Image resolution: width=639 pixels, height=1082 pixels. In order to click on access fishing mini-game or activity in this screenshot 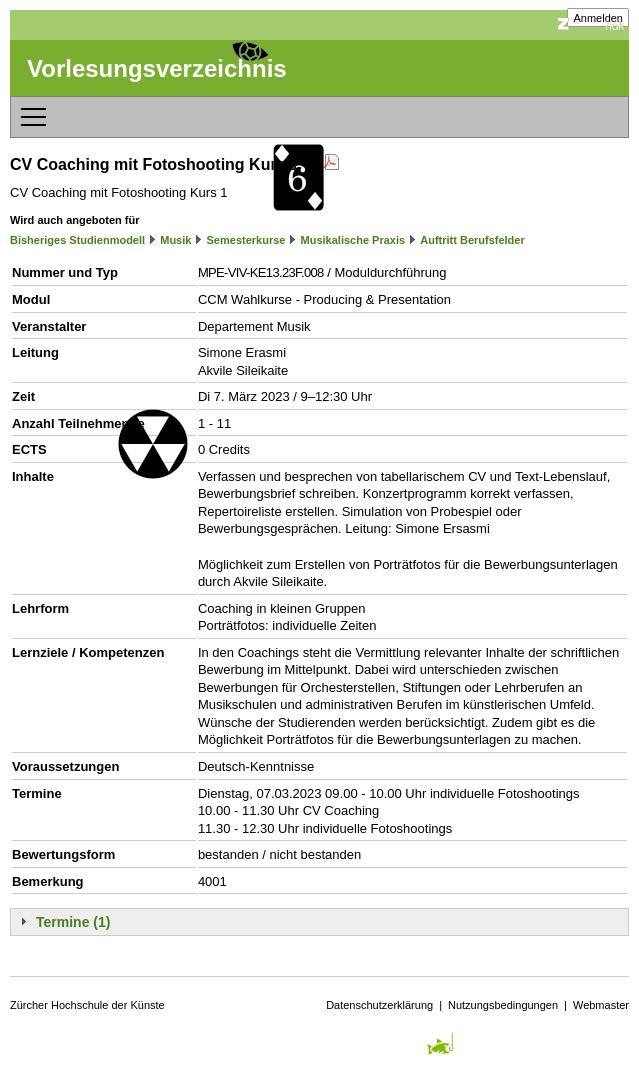, I will do `click(440, 1045)`.